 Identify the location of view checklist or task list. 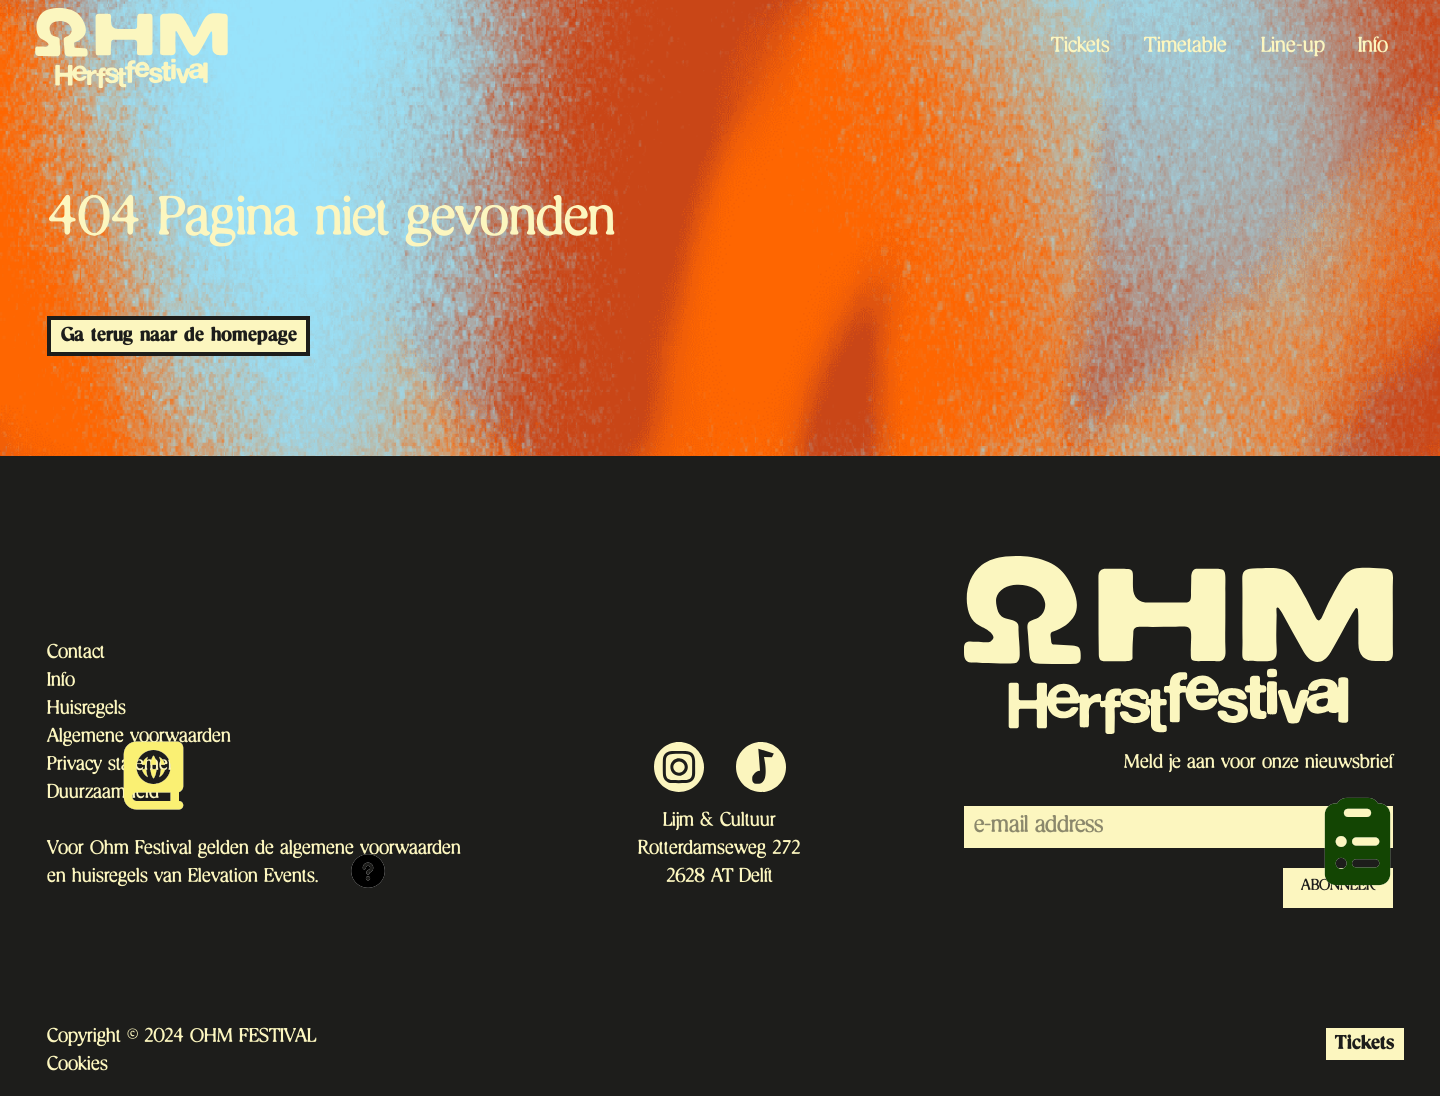
(1357, 841).